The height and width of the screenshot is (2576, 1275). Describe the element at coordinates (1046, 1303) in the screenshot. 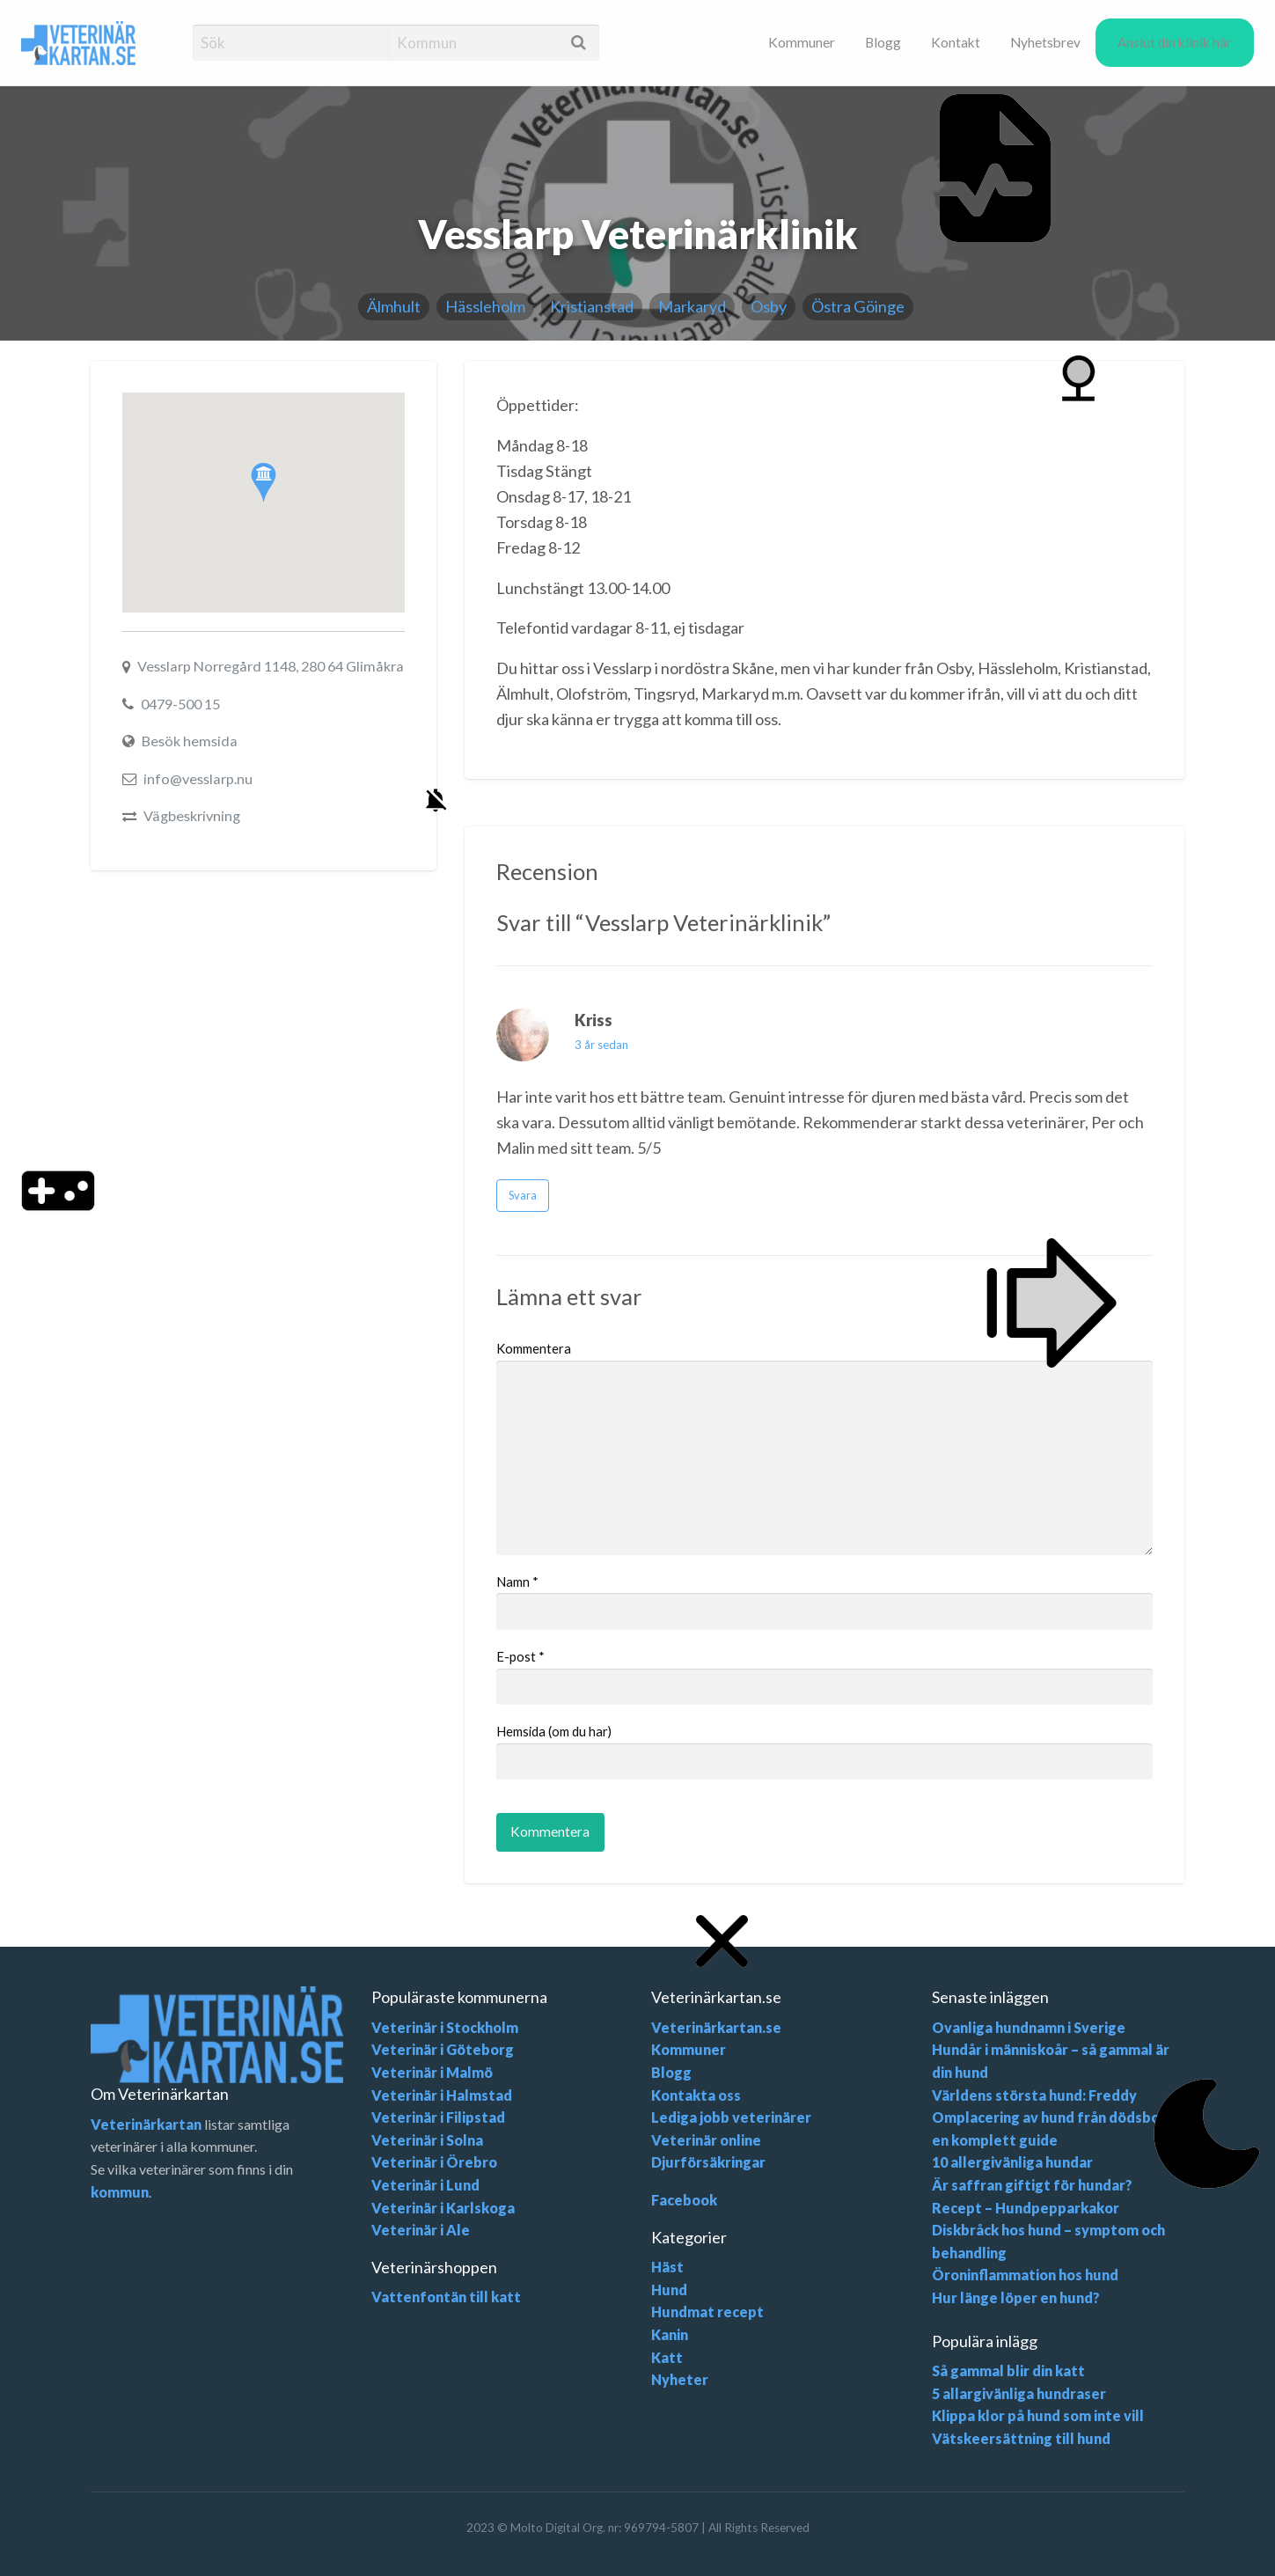

I see `go to next step or screen` at that location.